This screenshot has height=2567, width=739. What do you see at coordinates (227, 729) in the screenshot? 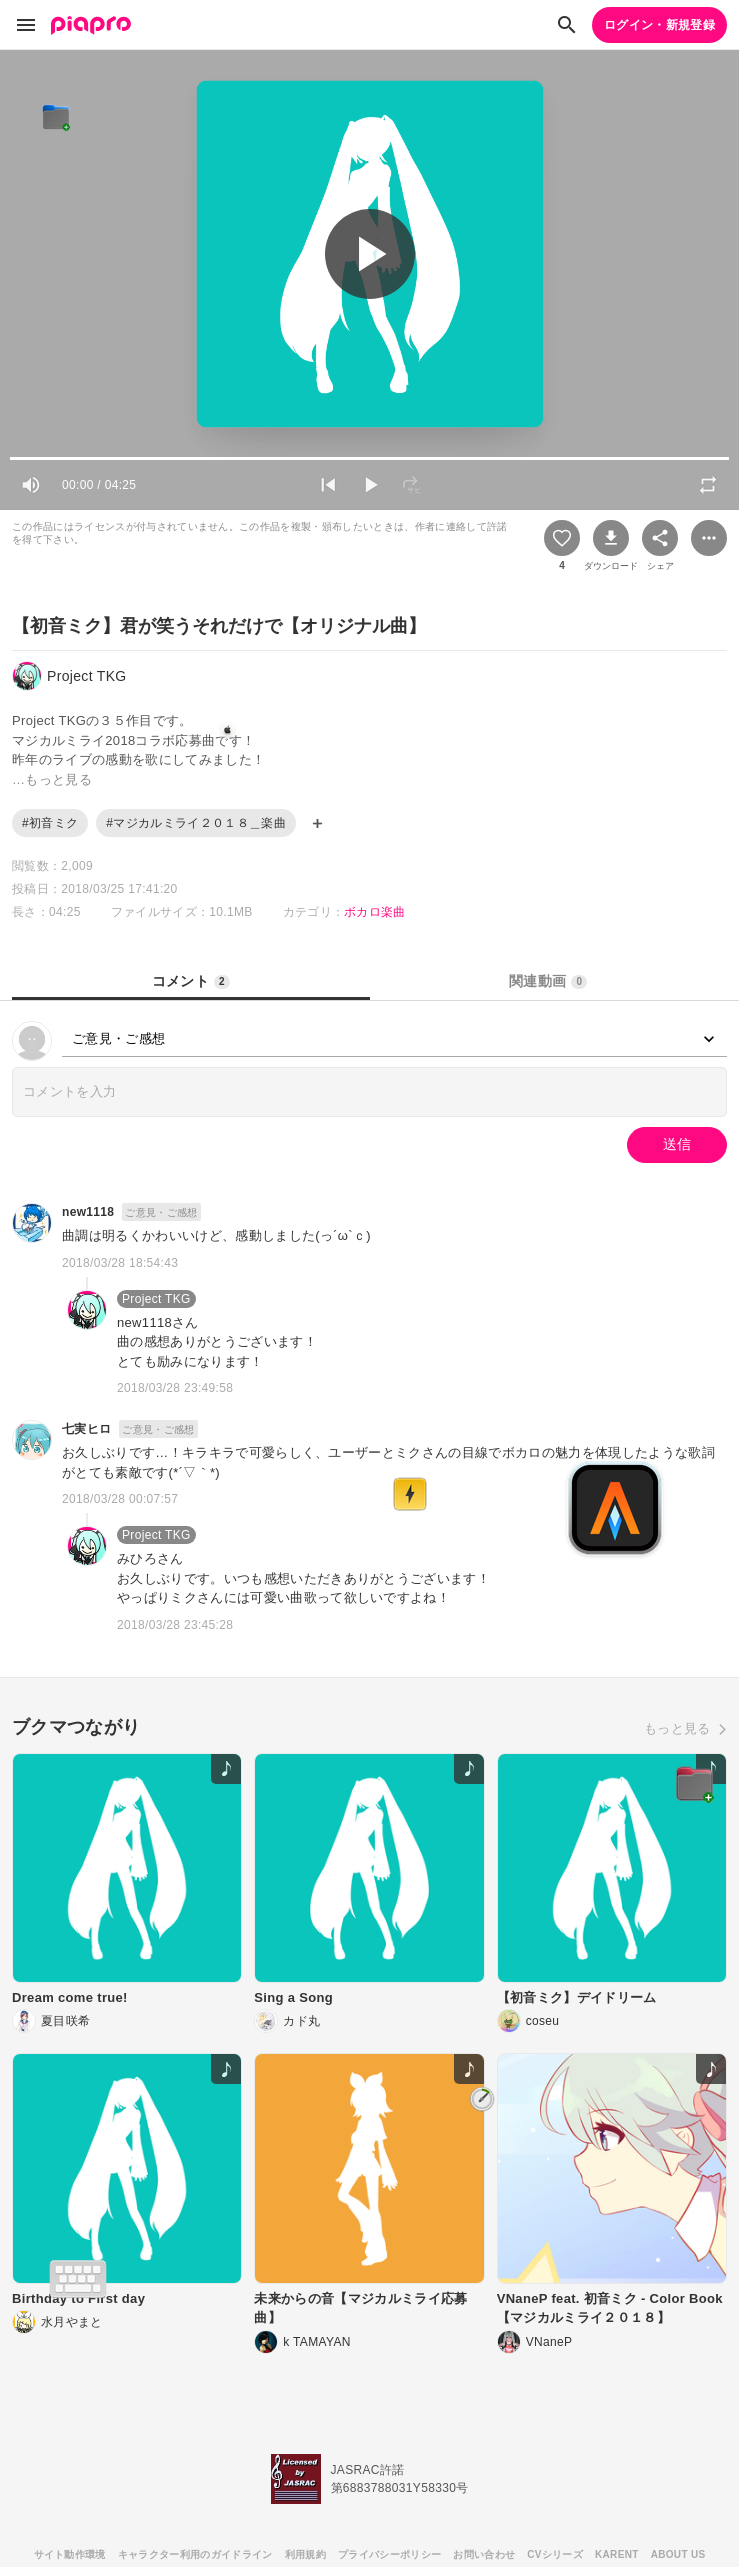
I see `open system preferences or settings` at bounding box center [227, 729].